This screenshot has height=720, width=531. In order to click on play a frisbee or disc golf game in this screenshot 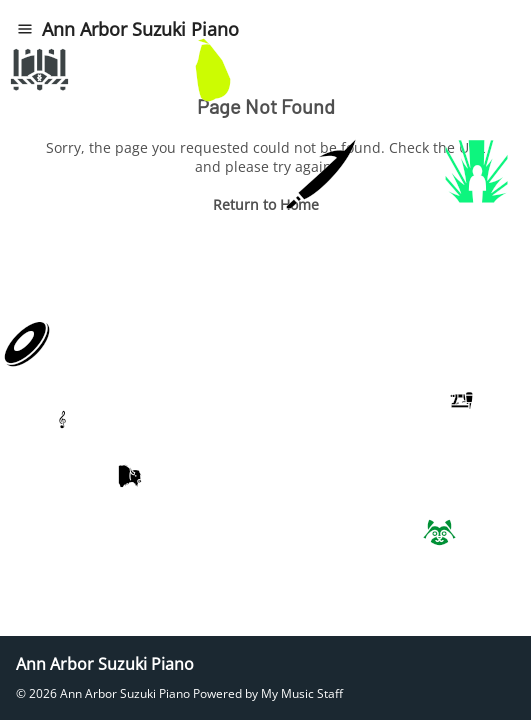, I will do `click(27, 344)`.